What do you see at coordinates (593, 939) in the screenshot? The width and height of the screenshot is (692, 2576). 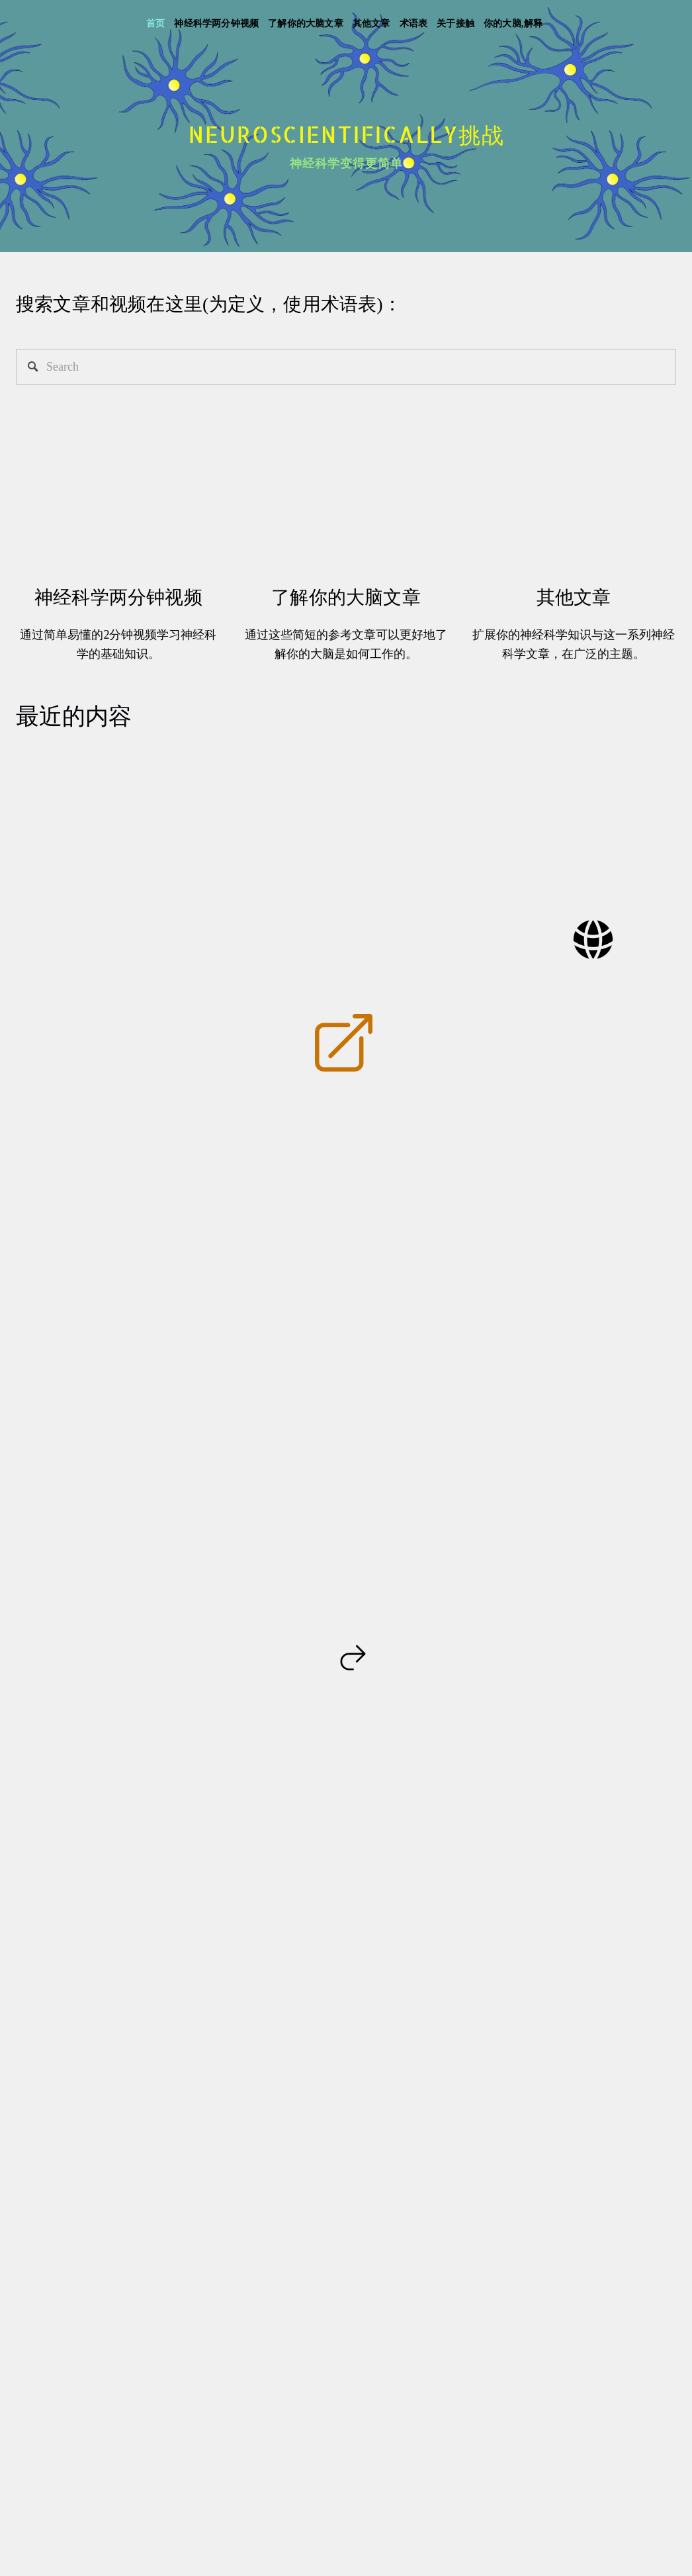 I see `access global or international settings` at bounding box center [593, 939].